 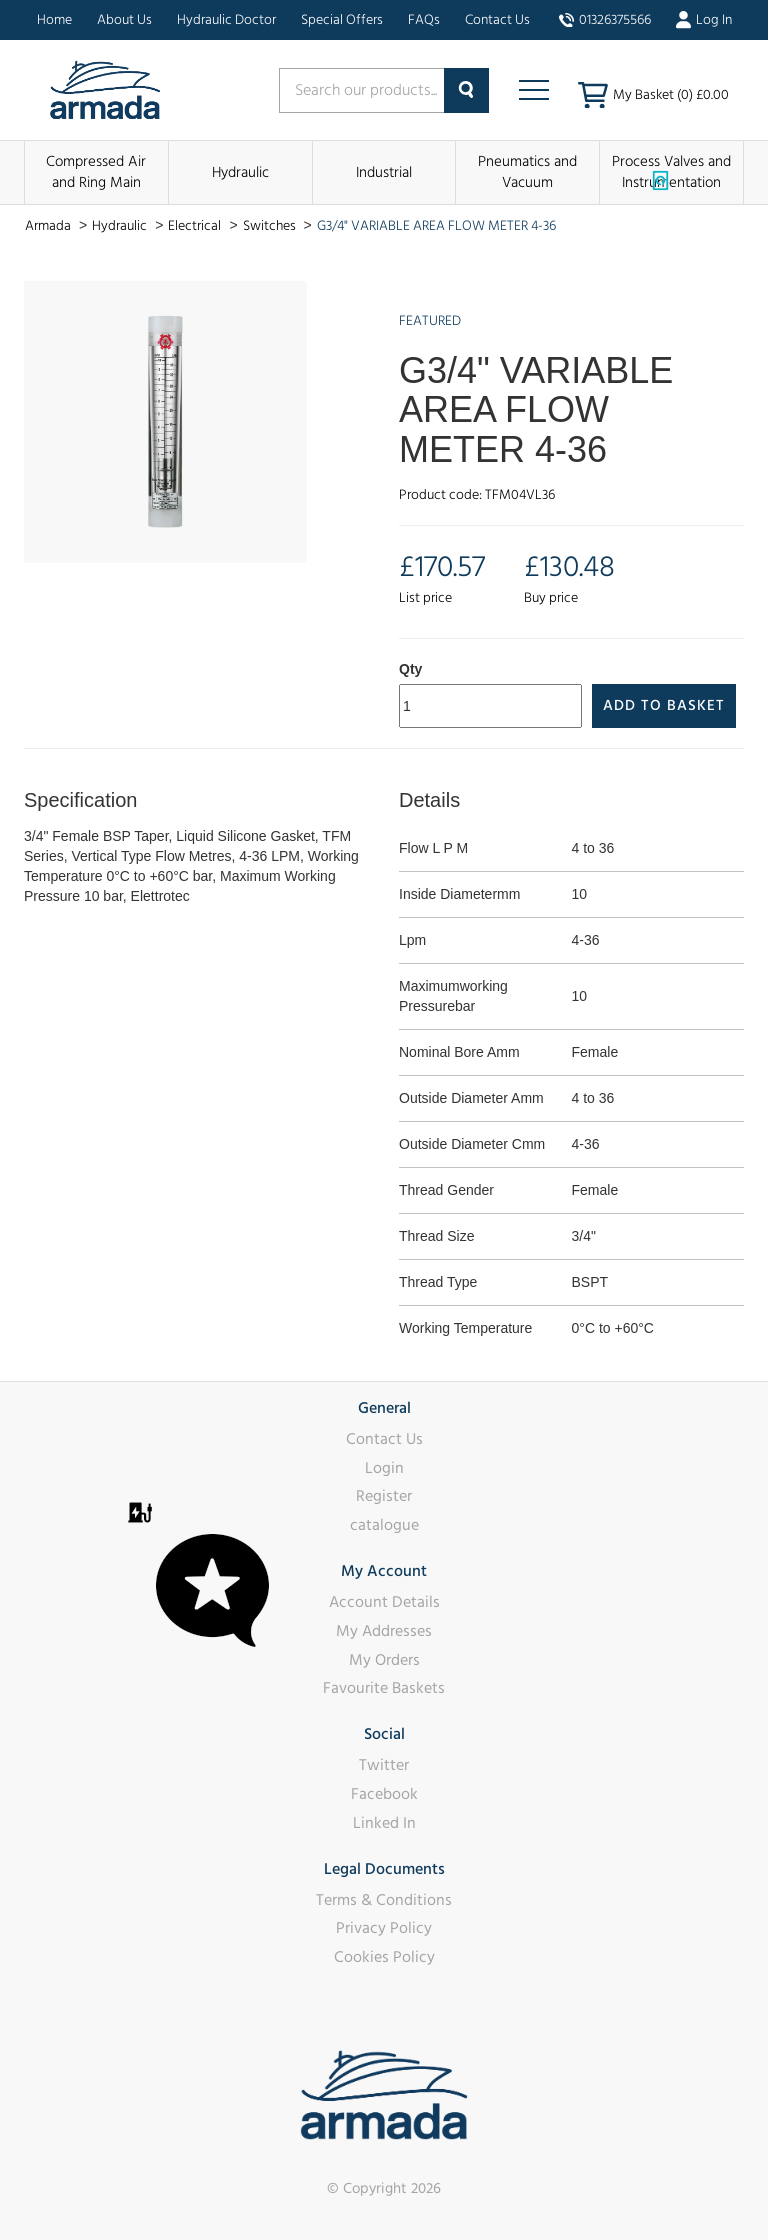 What do you see at coordinates (660, 180) in the screenshot?
I see `recover data from device` at bounding box center [660, 180].